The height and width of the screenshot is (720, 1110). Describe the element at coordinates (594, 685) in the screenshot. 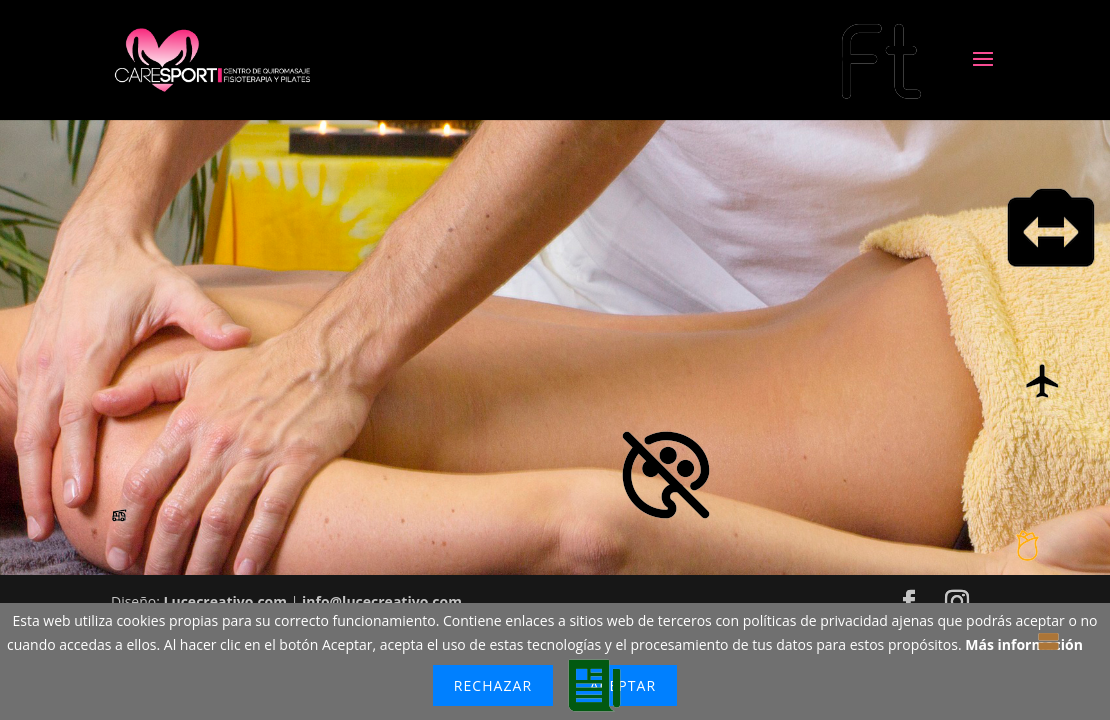

I see `view news or articles` at that location.